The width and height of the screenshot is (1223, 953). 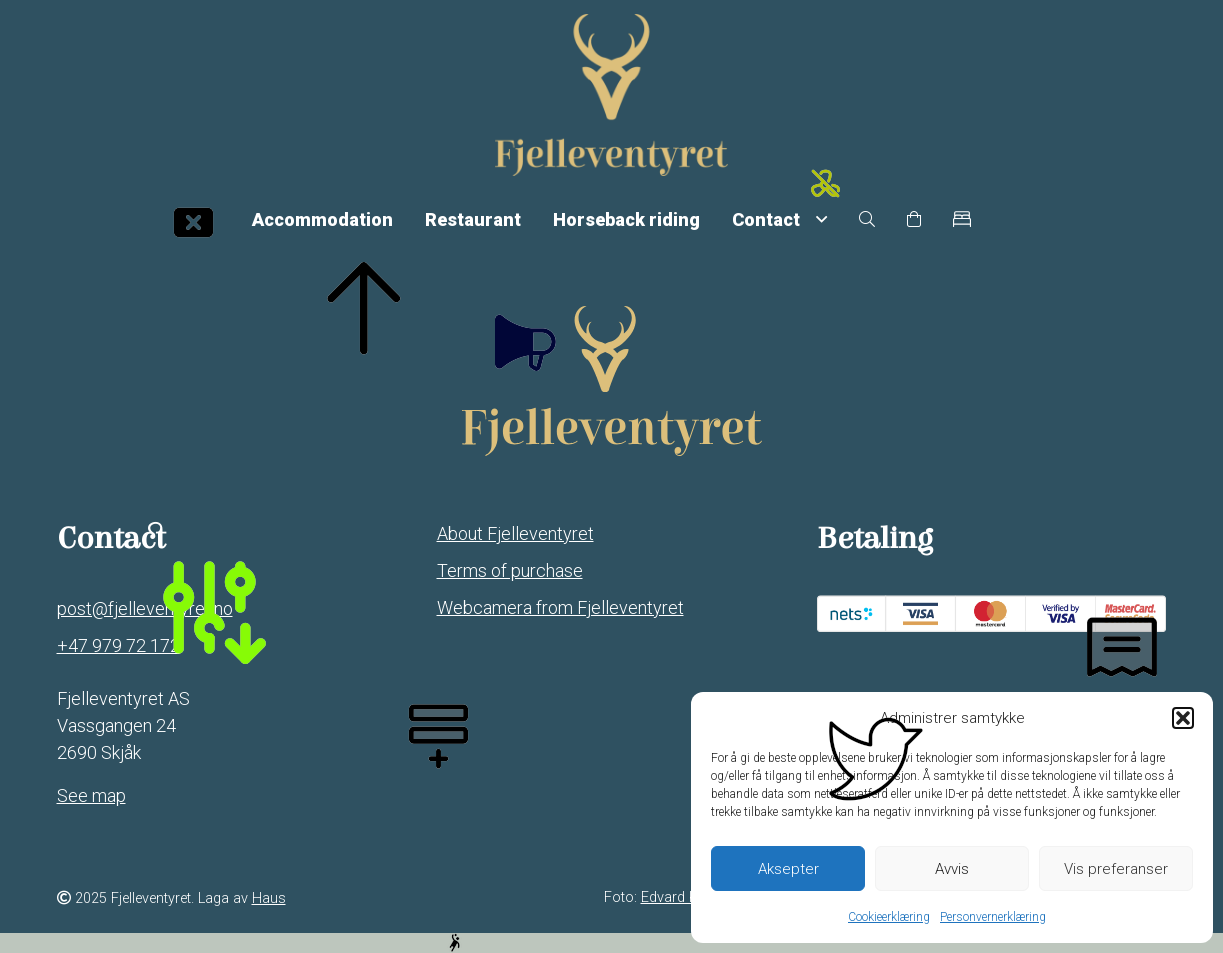 What do you see at coordinates (209, 607) in the screenshot?
I see `adjust settings or preferences` at bounding box center [209, 607].